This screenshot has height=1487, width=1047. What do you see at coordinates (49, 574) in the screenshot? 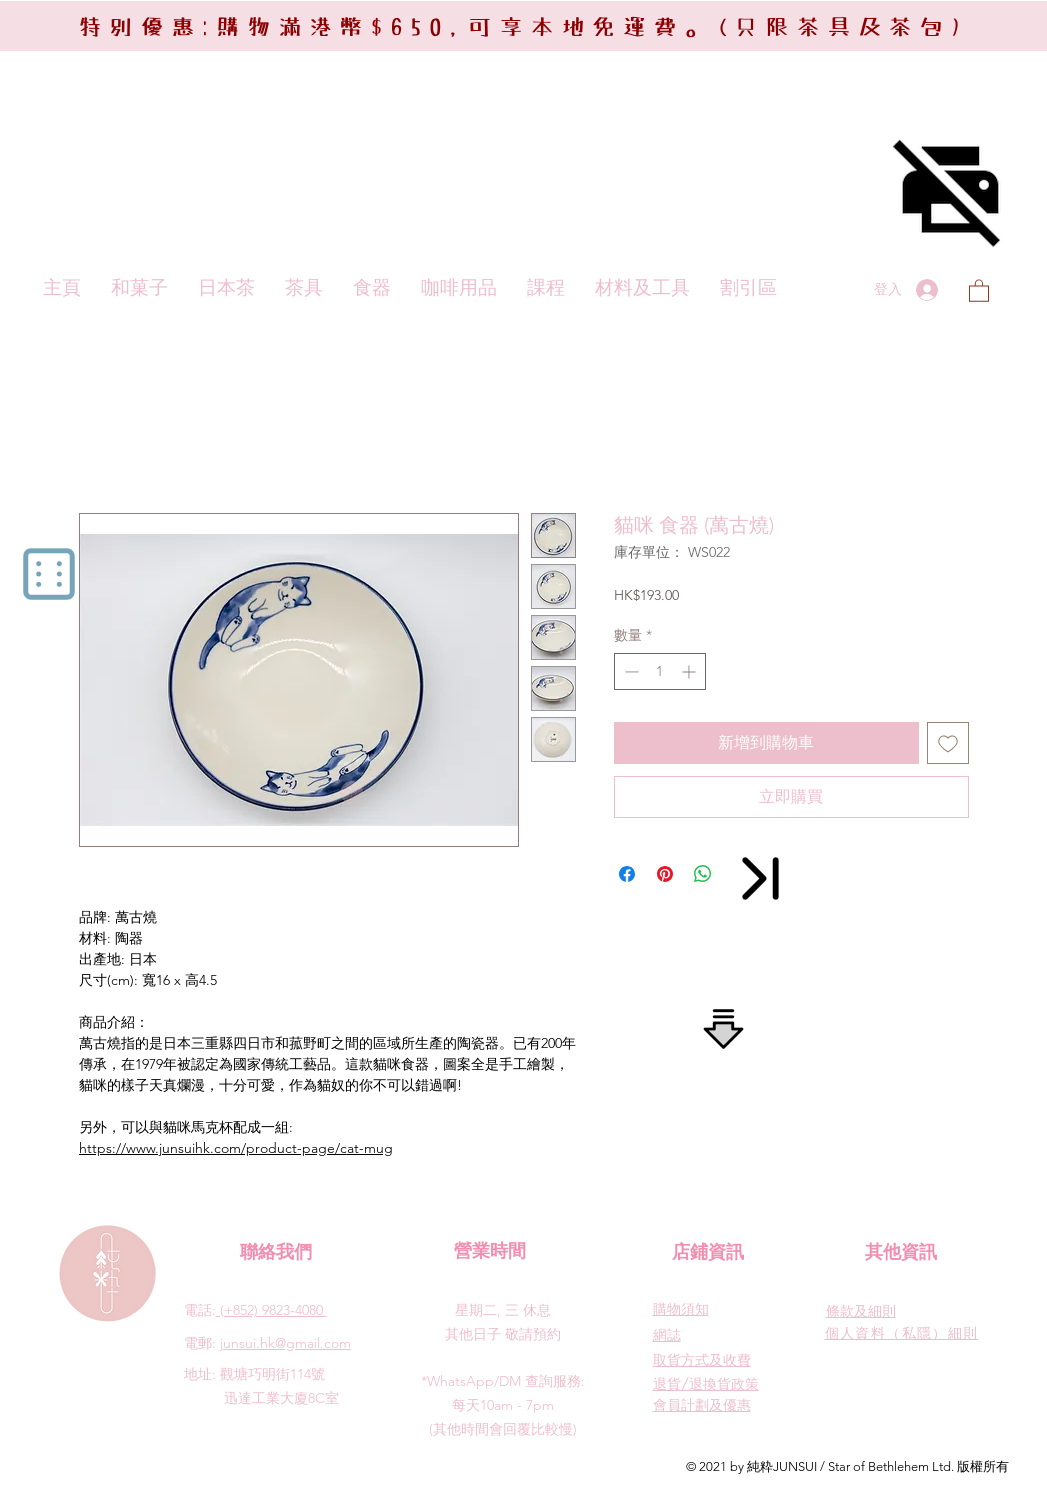
I see `randomize or shuffle content` at bounding box center [49, 574].